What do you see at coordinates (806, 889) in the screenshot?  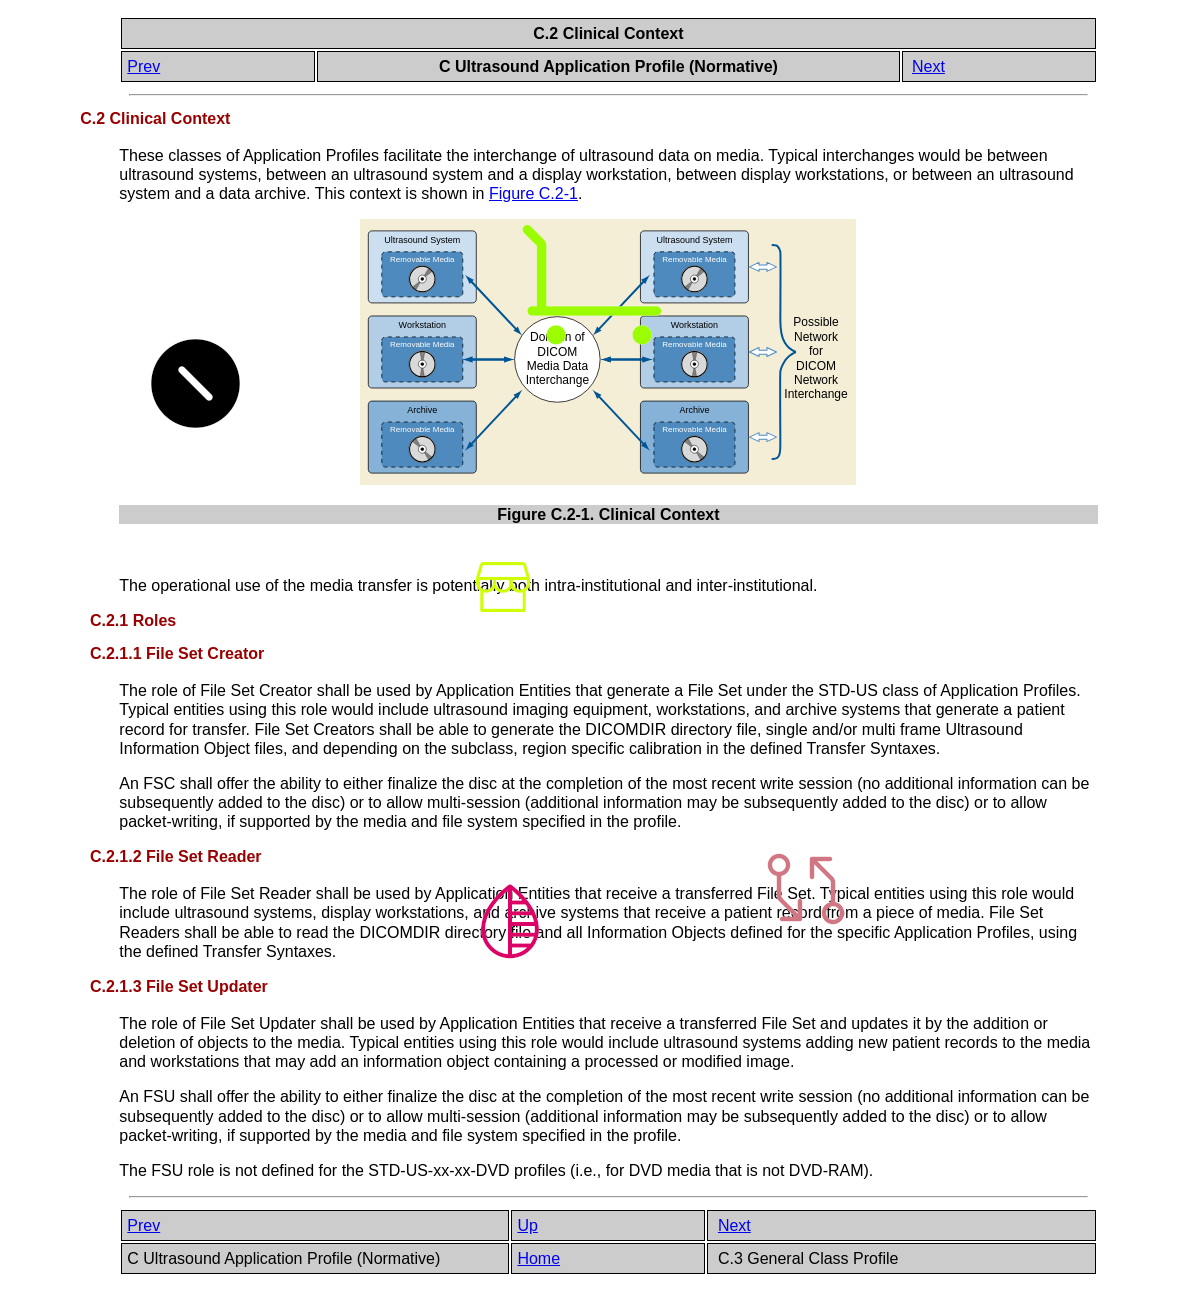 I see `view code differences between versions` at bounding box center [806, 889].